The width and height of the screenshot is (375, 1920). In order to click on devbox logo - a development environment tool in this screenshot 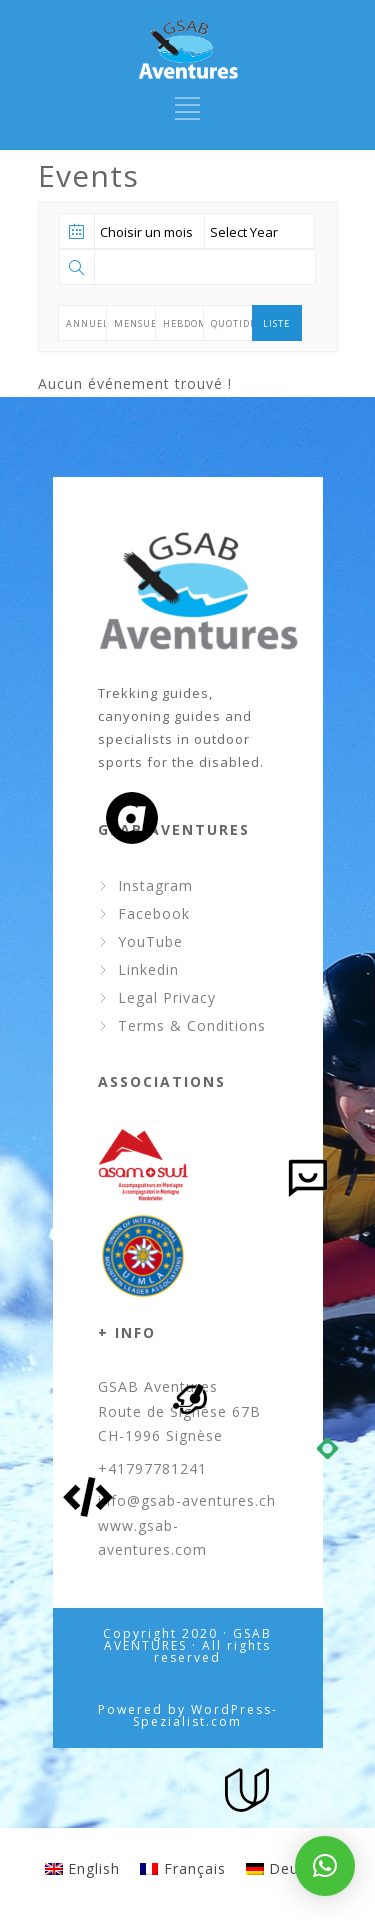, I will do `click(88, 1497)`.